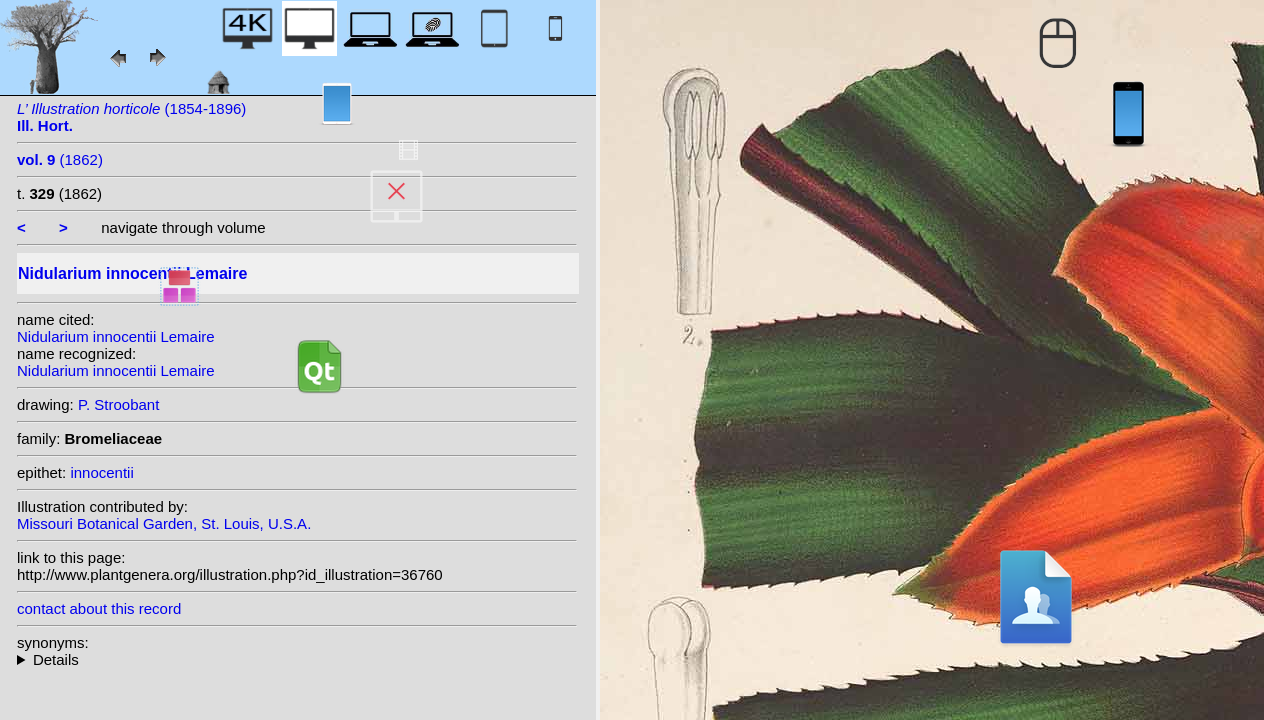  I want to click on touchpad is disabled or unavailable, so click(396, 196).